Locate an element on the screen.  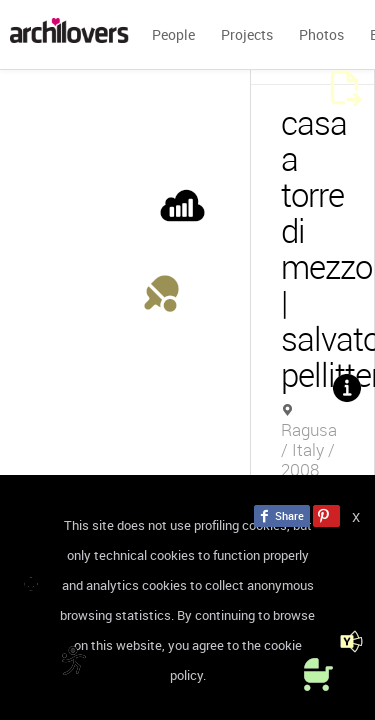
open Sellsy CRM platform is located at coordinates (182, 205).